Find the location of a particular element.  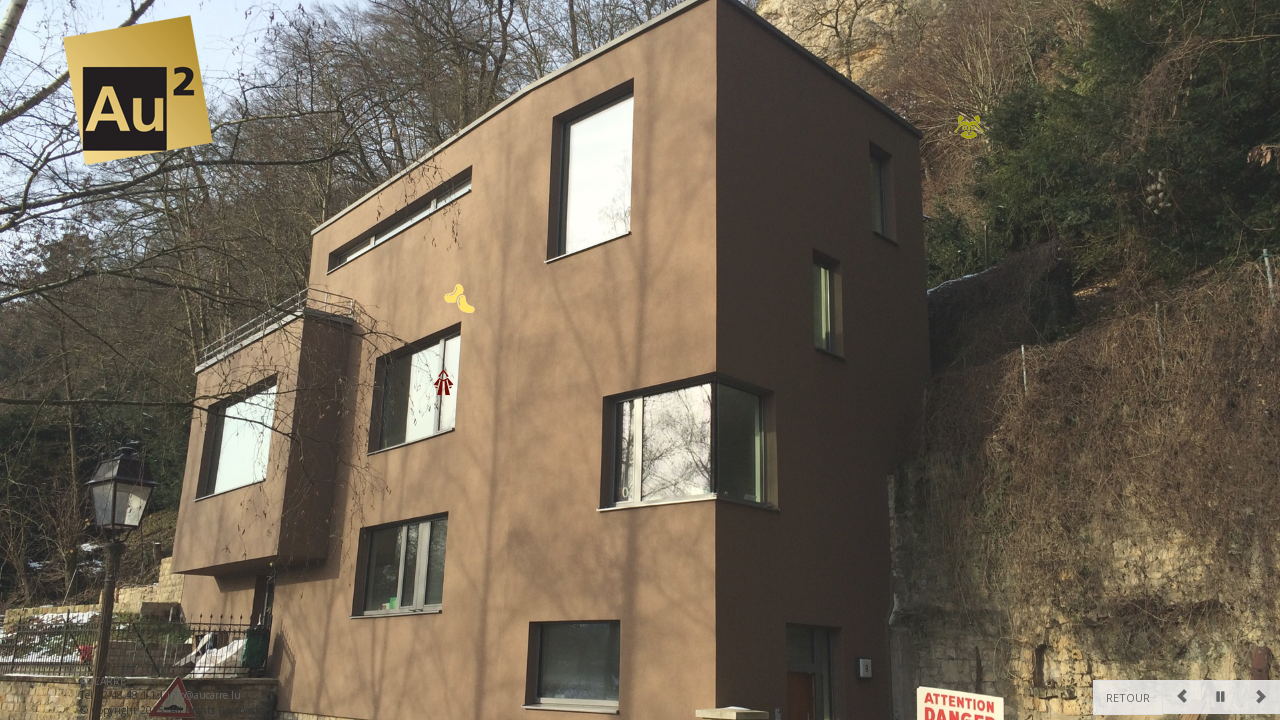

access candy or sweet-themed items is located at coordinates (459, 298).